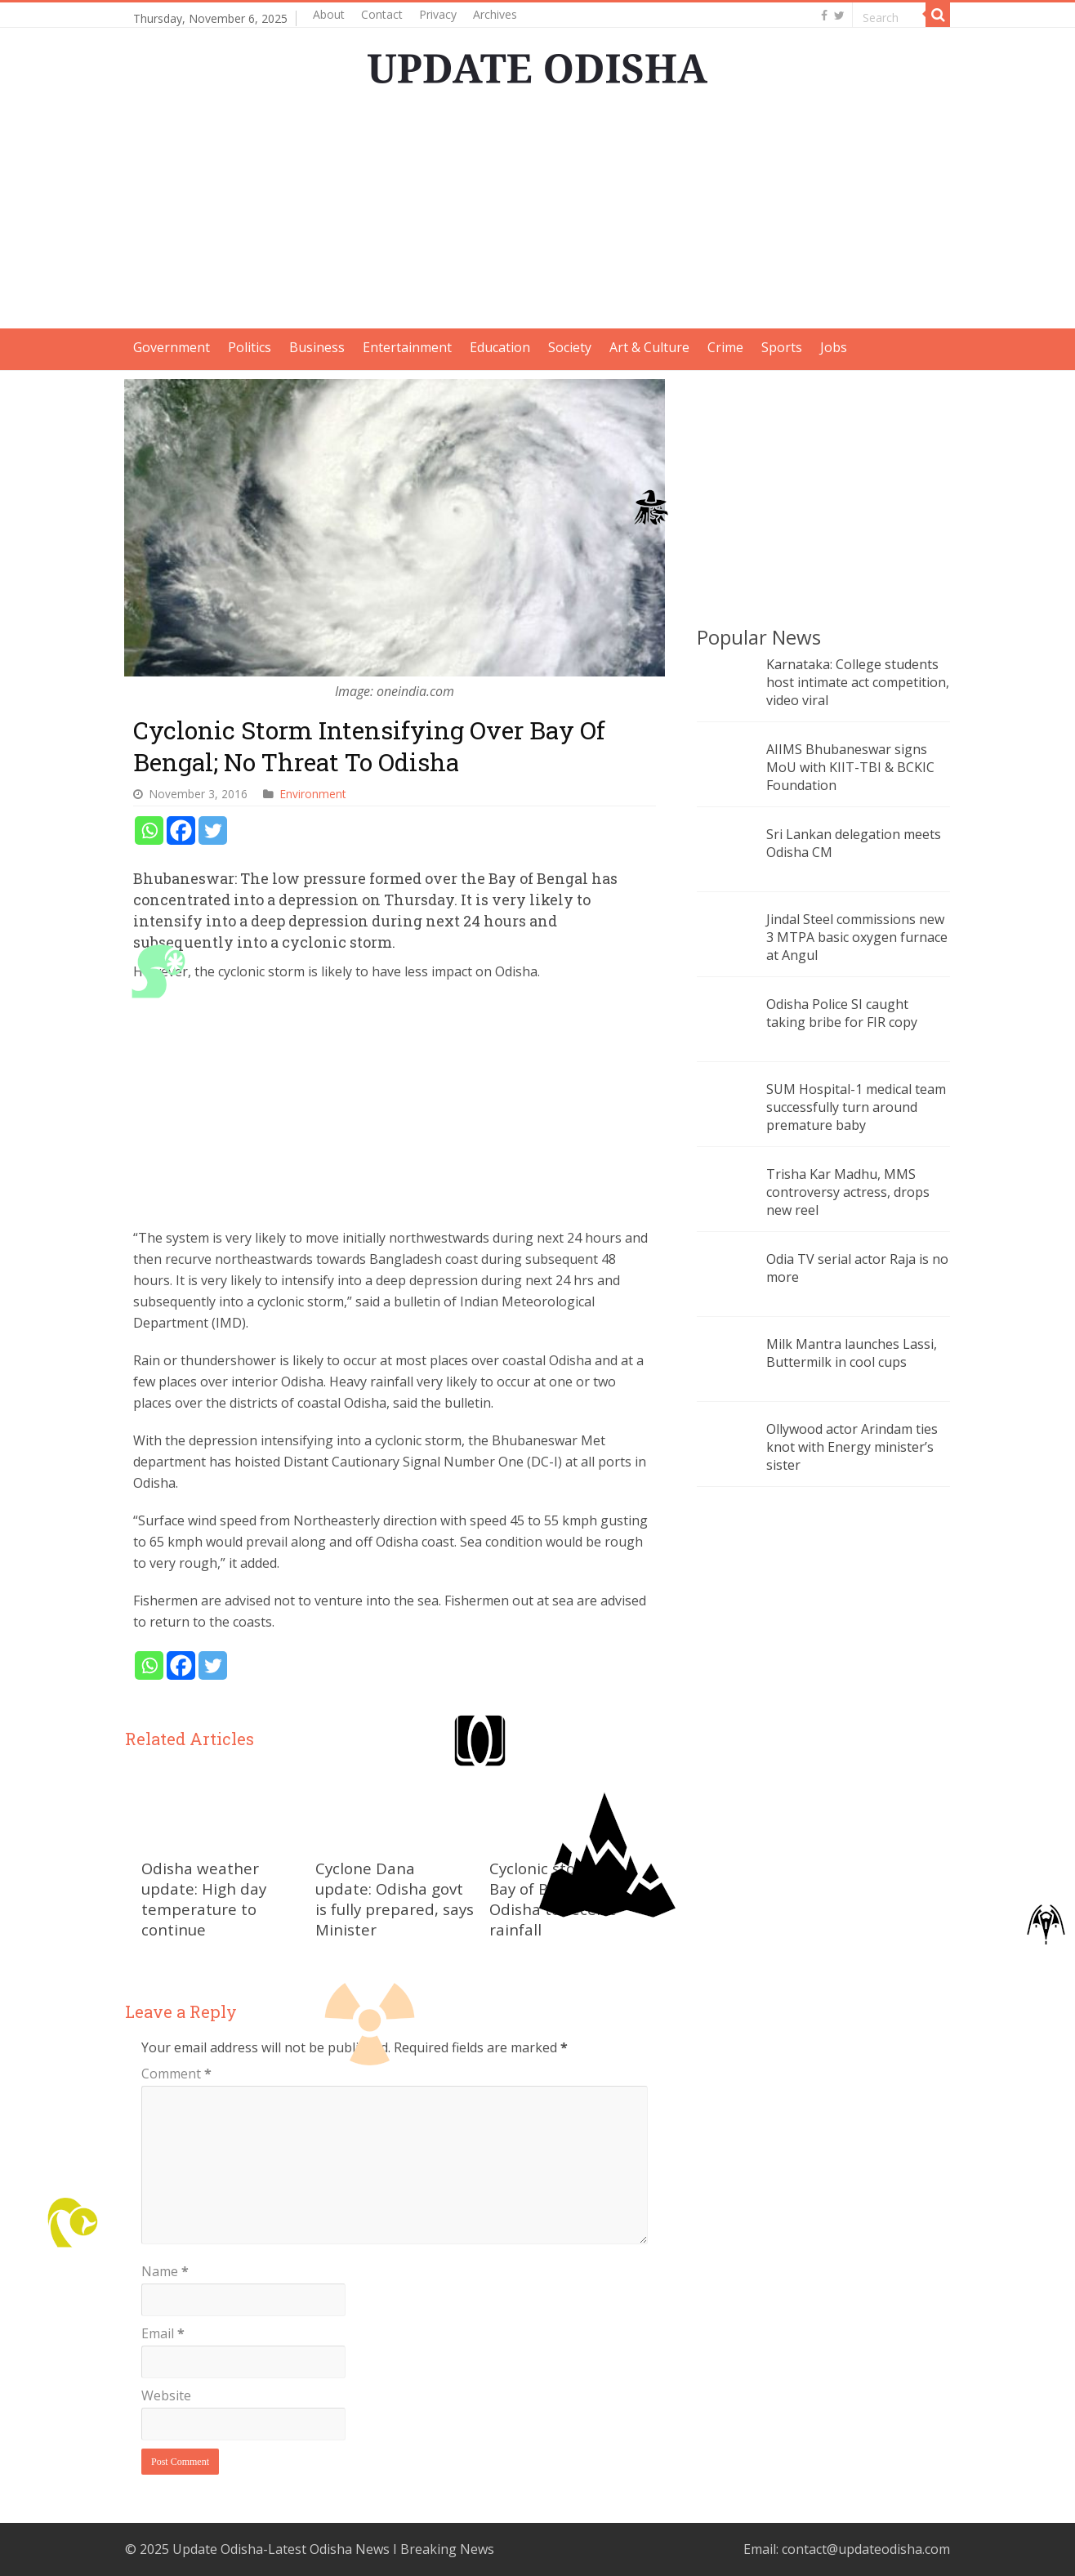  Describe the element at coordinates (480, 1740) in the screenshot. I see `decorative design element or placeholder graphic` at that location.